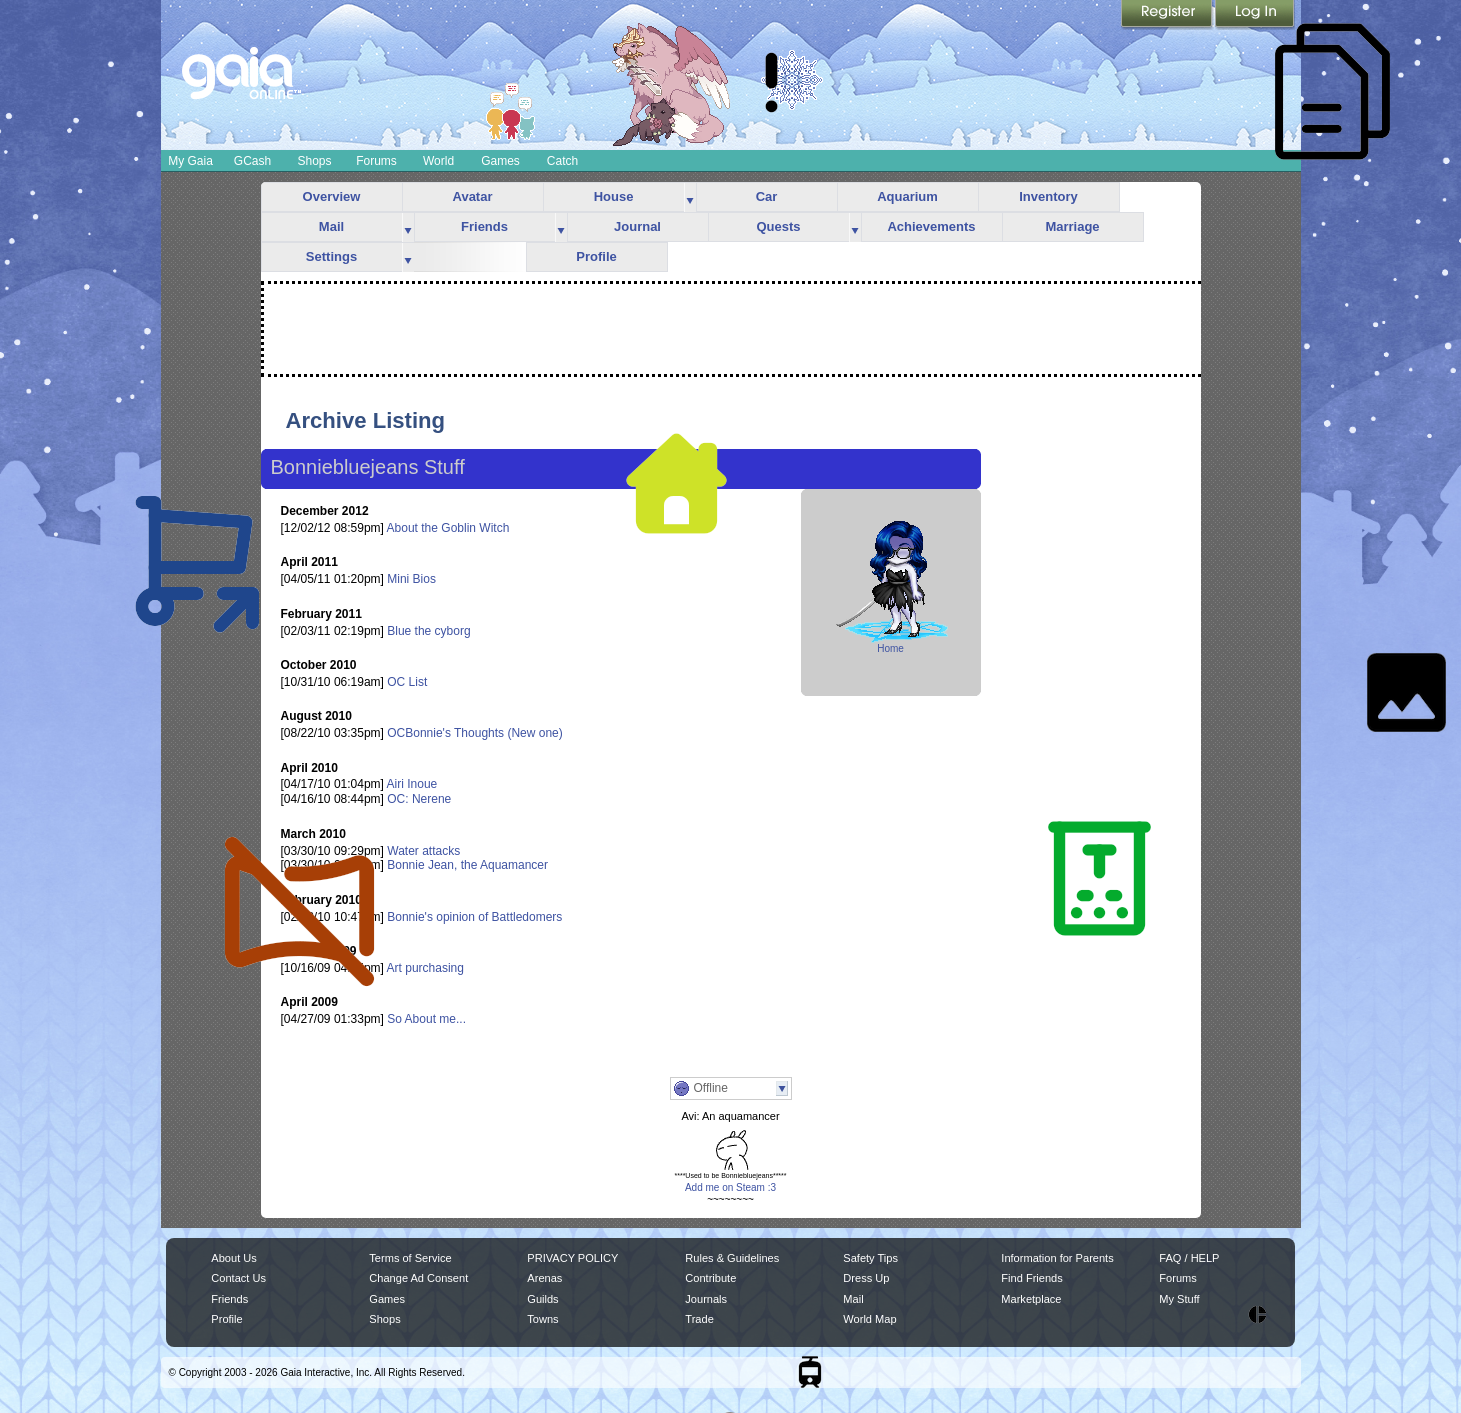  I want to click on insert or add an image, so click(1406, 692).